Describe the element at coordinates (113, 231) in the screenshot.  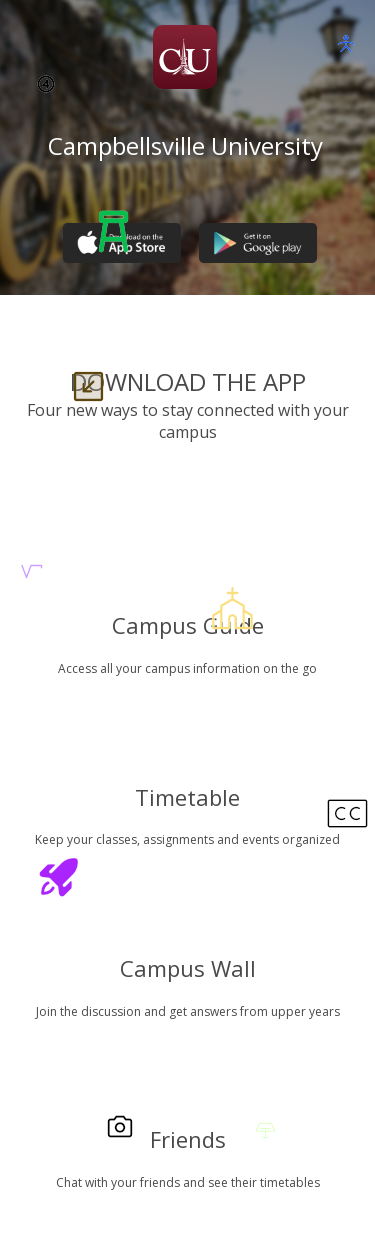
I see `browse furniture or seating options` at that location.